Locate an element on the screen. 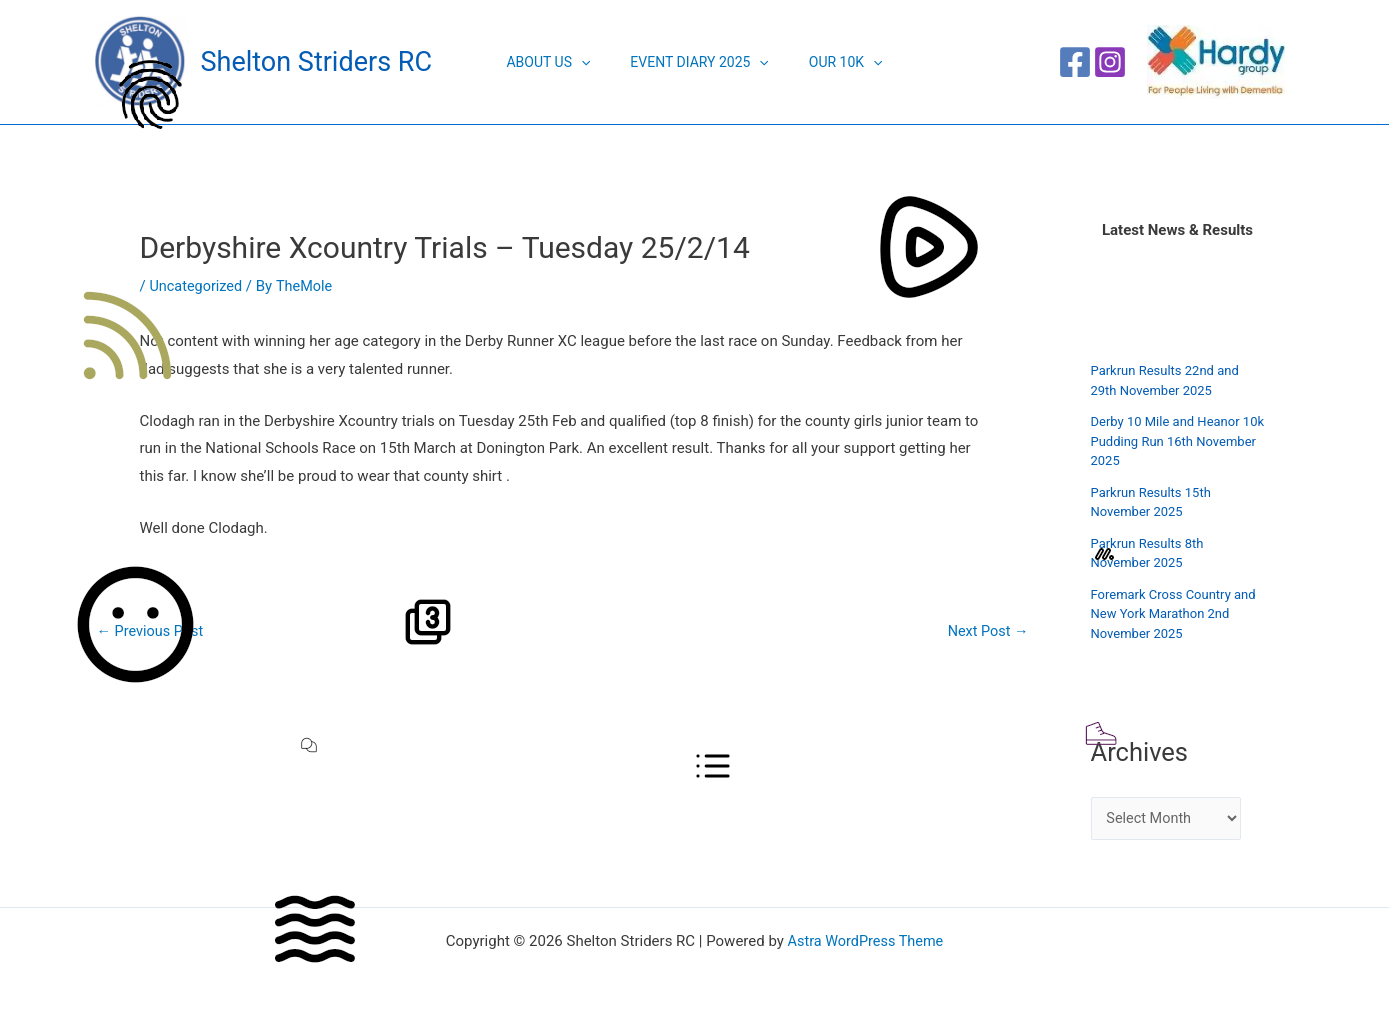  subscribe to RSS feed is located at coordinates (123, 339).